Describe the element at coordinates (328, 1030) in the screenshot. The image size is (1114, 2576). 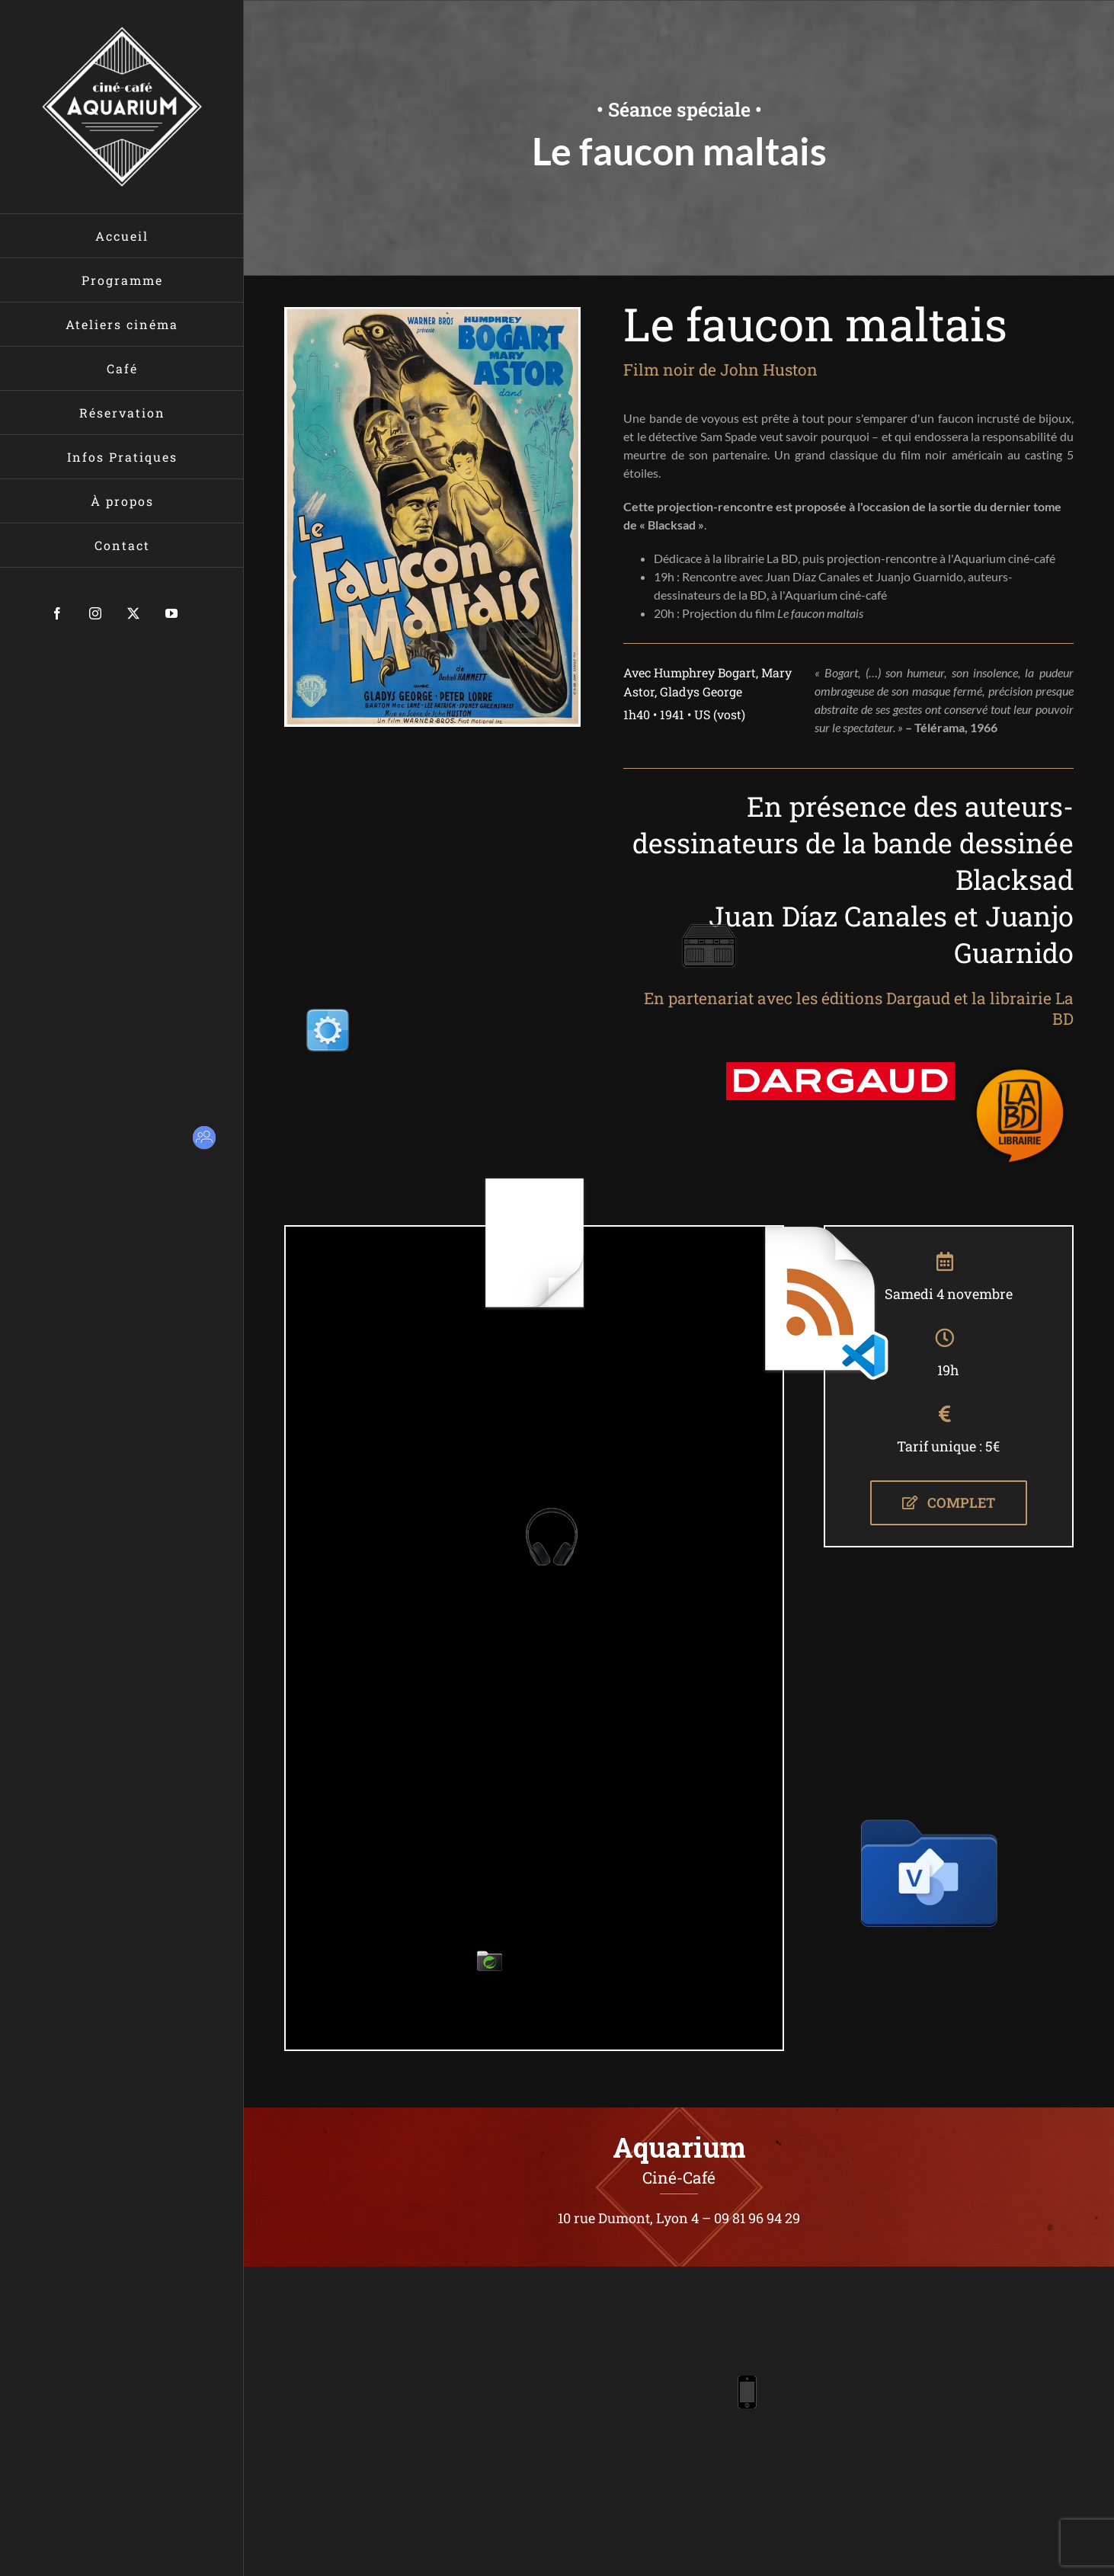
I see `open default applications settings` at that location.